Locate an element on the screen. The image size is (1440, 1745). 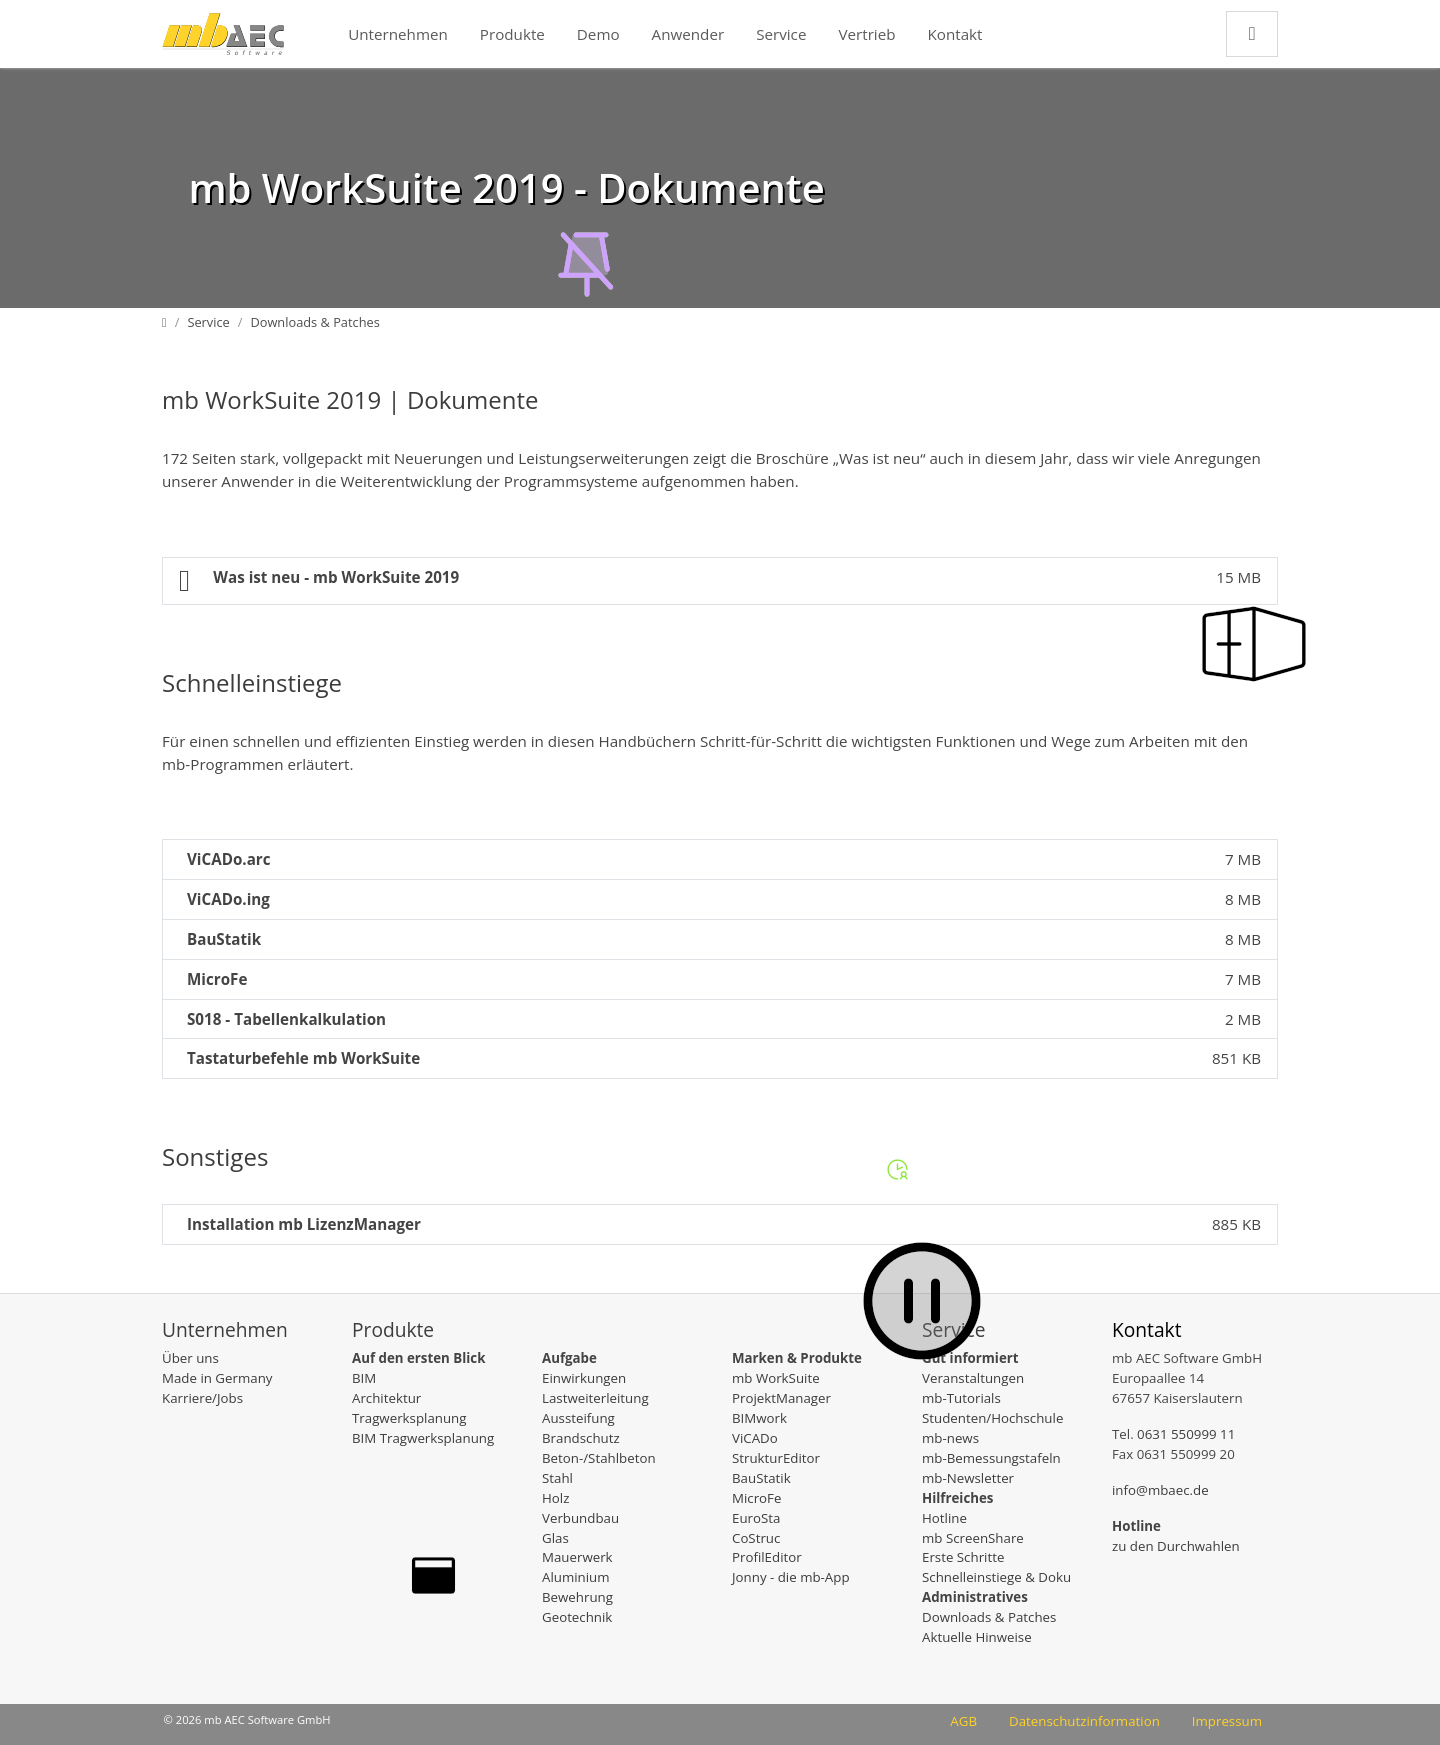
view user's time or schedule is located at coordinates (897, 1169).